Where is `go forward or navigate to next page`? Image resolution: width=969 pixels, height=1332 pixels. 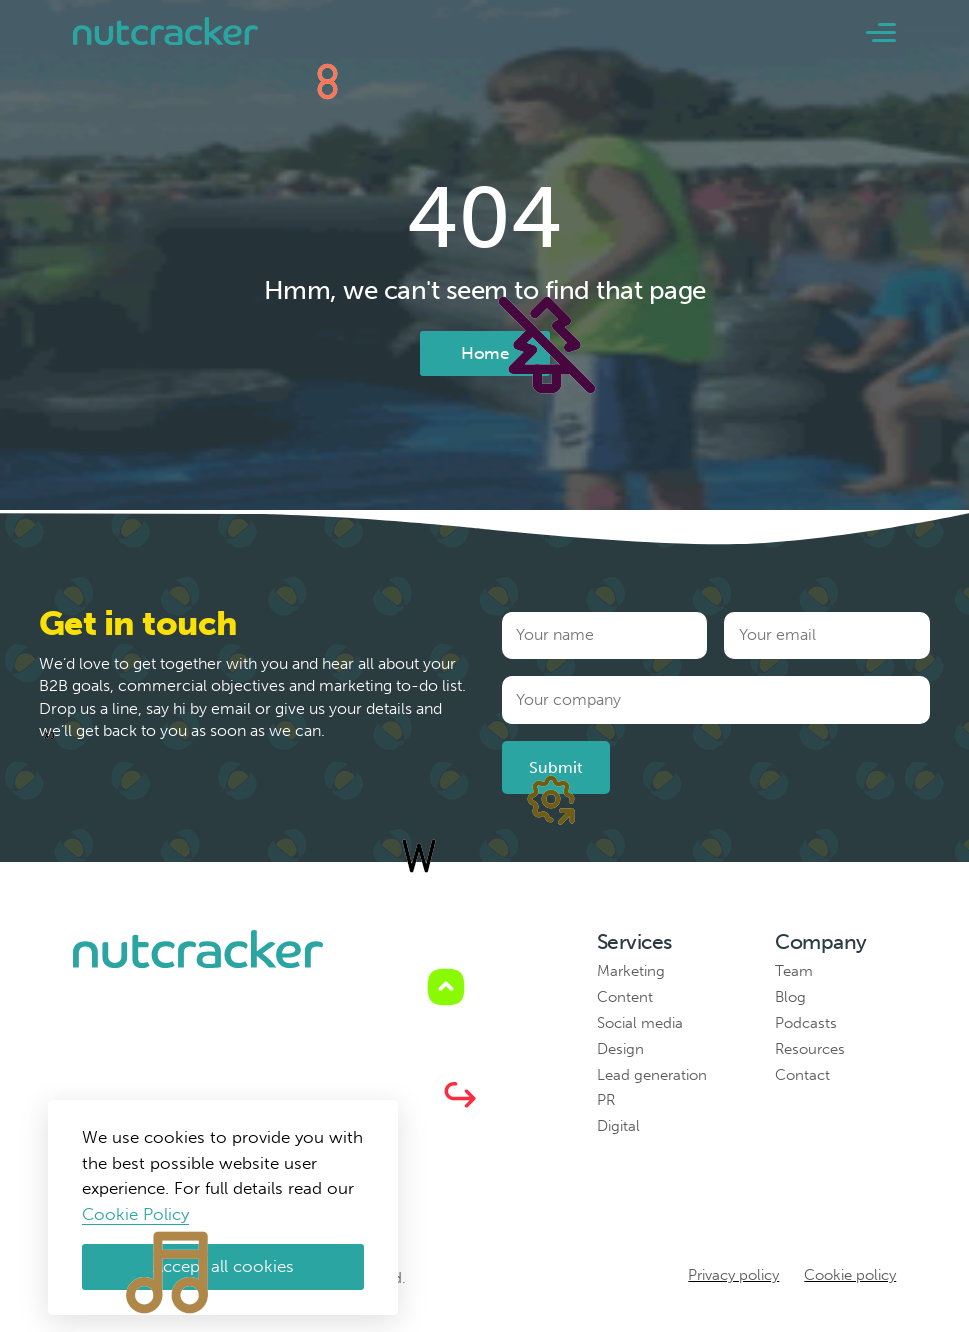 go forward or navigate to next page is located at coordinates (461, 1093).